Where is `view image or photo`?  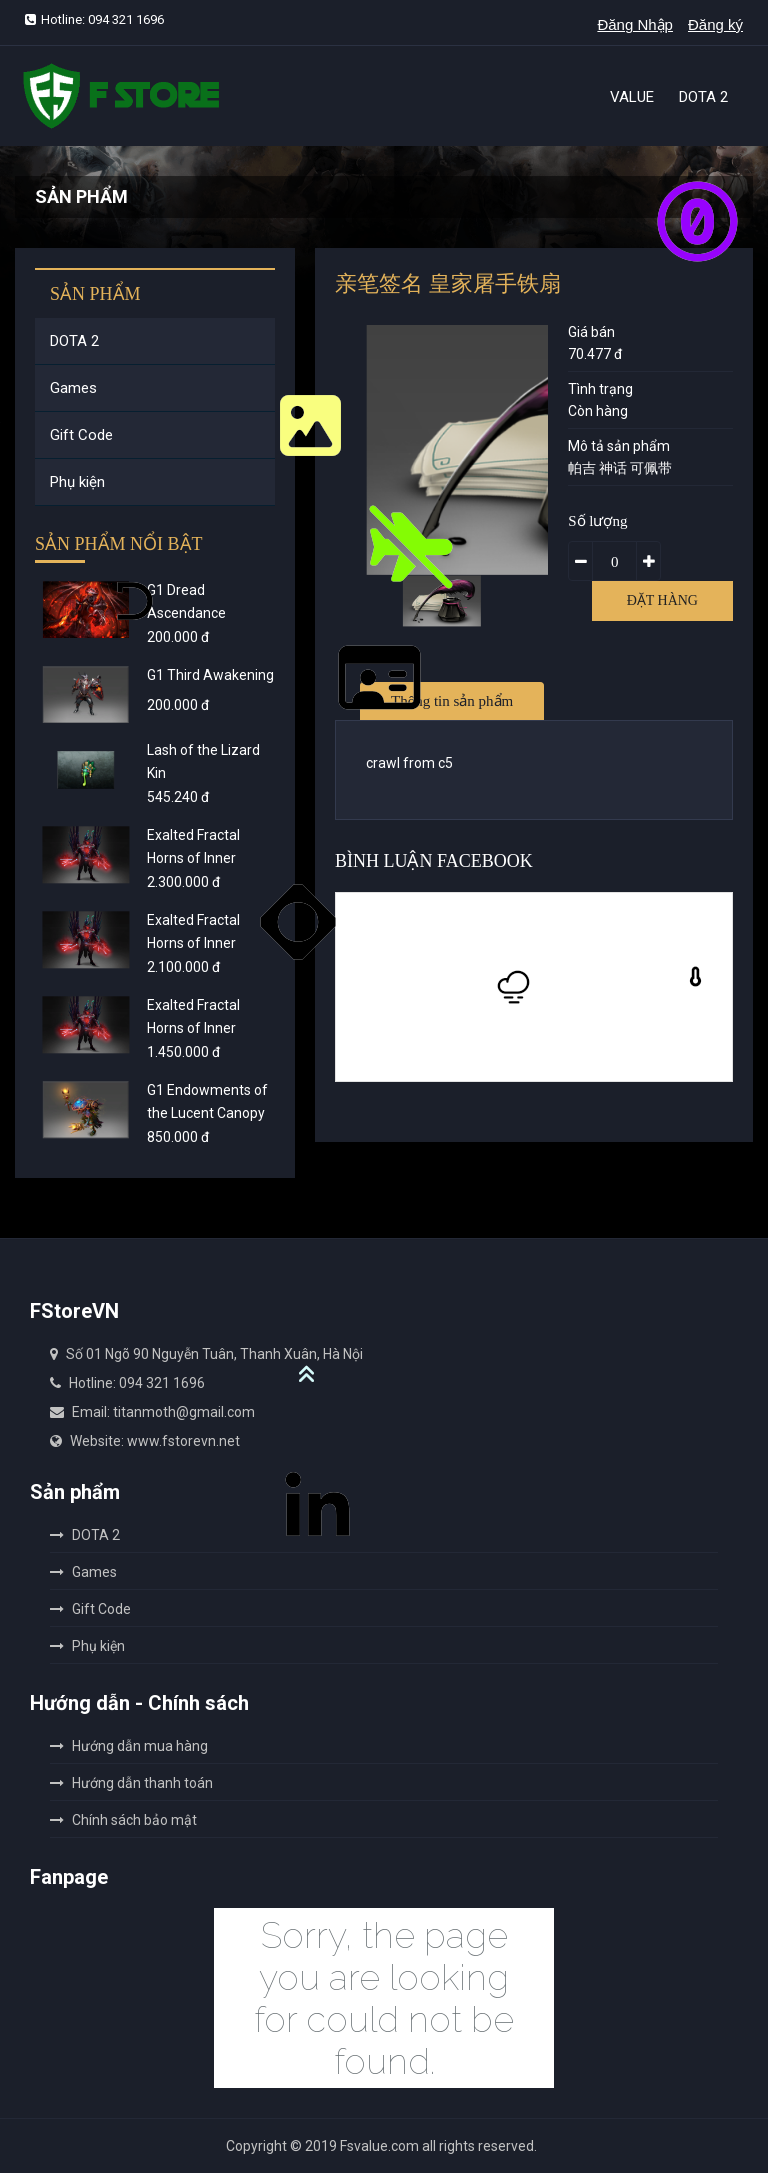 view image or photo is located at coordinates (310, 425).